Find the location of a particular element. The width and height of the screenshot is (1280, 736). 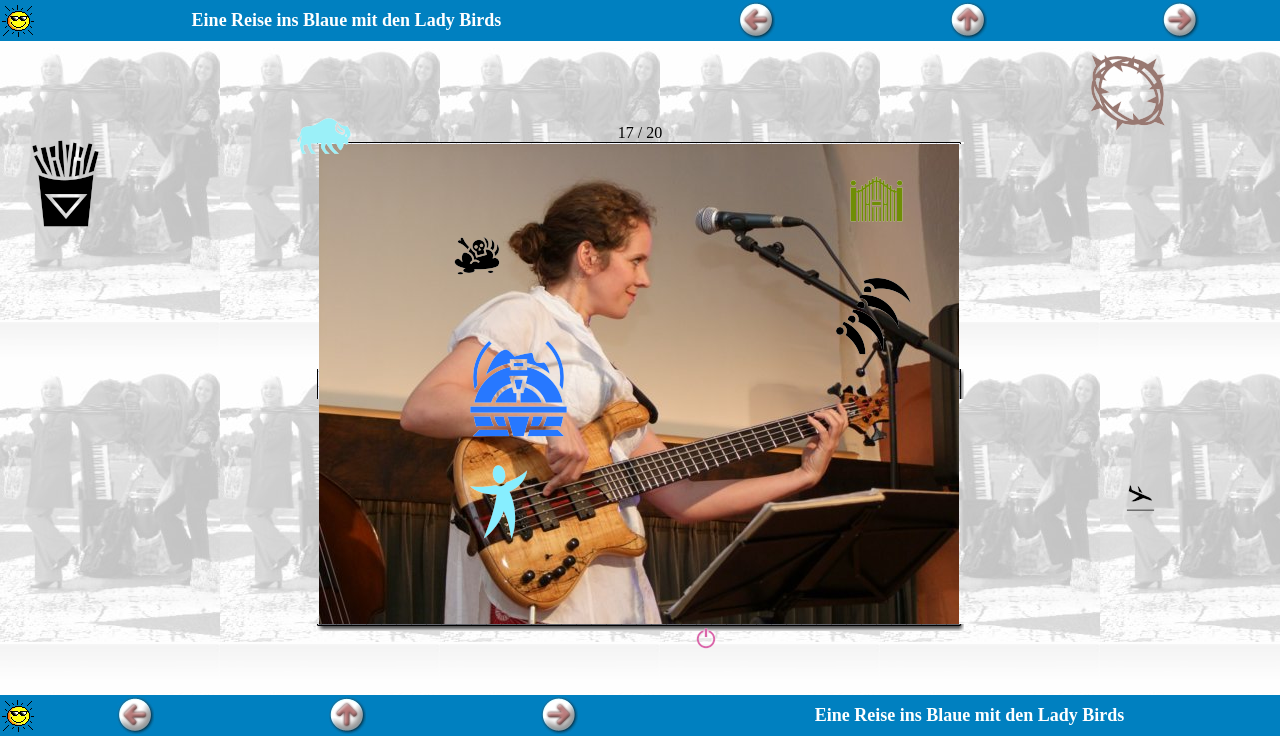

browse fast food or snack options is located at coordinates (66, 184).